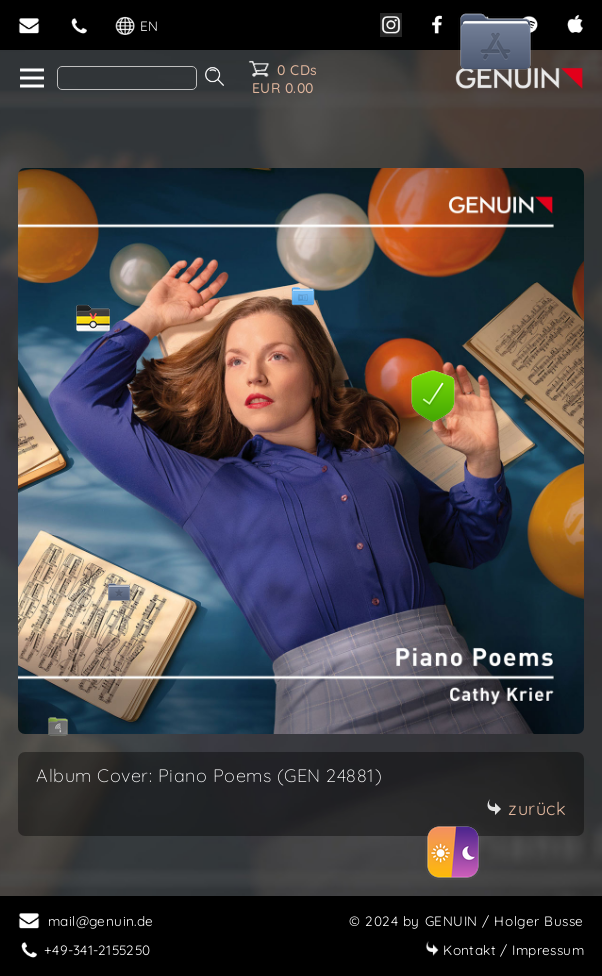 The height and width of the screenshot is (976, 602). What do you see at coordinates (58, 726) in the screenshot?
I see `open insync cloud sync folder` at bounding box center [58, 726].